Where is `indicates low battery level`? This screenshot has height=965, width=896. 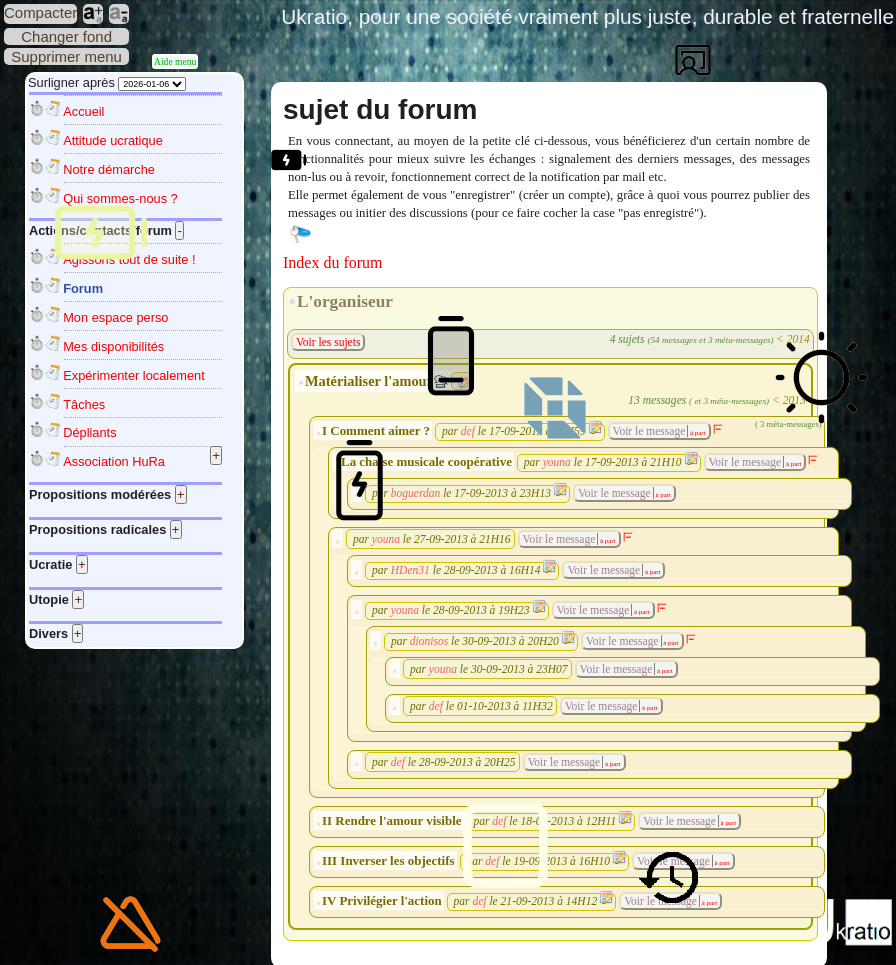 indicates low battery level is located at coordinates (451, 357).